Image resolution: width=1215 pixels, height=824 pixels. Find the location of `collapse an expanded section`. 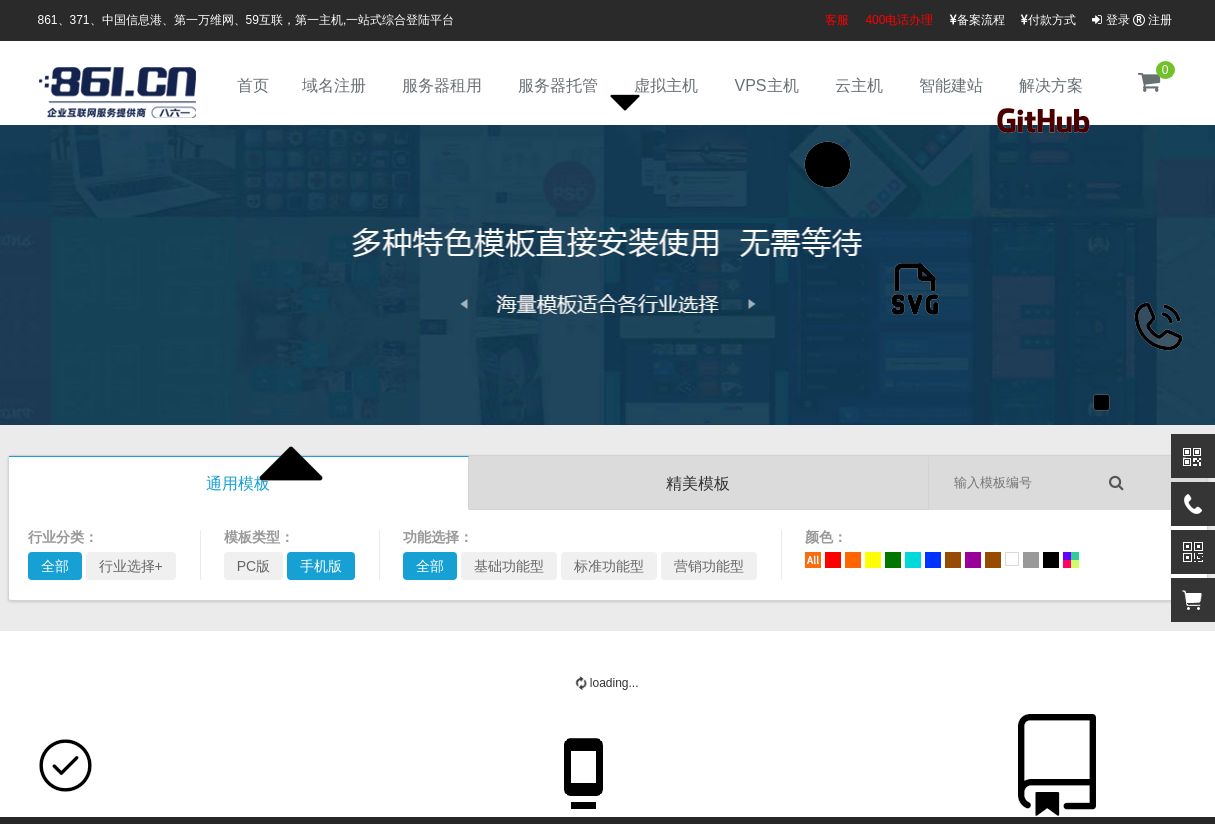

collapse an expanded section is located at coordinates (291, 463).